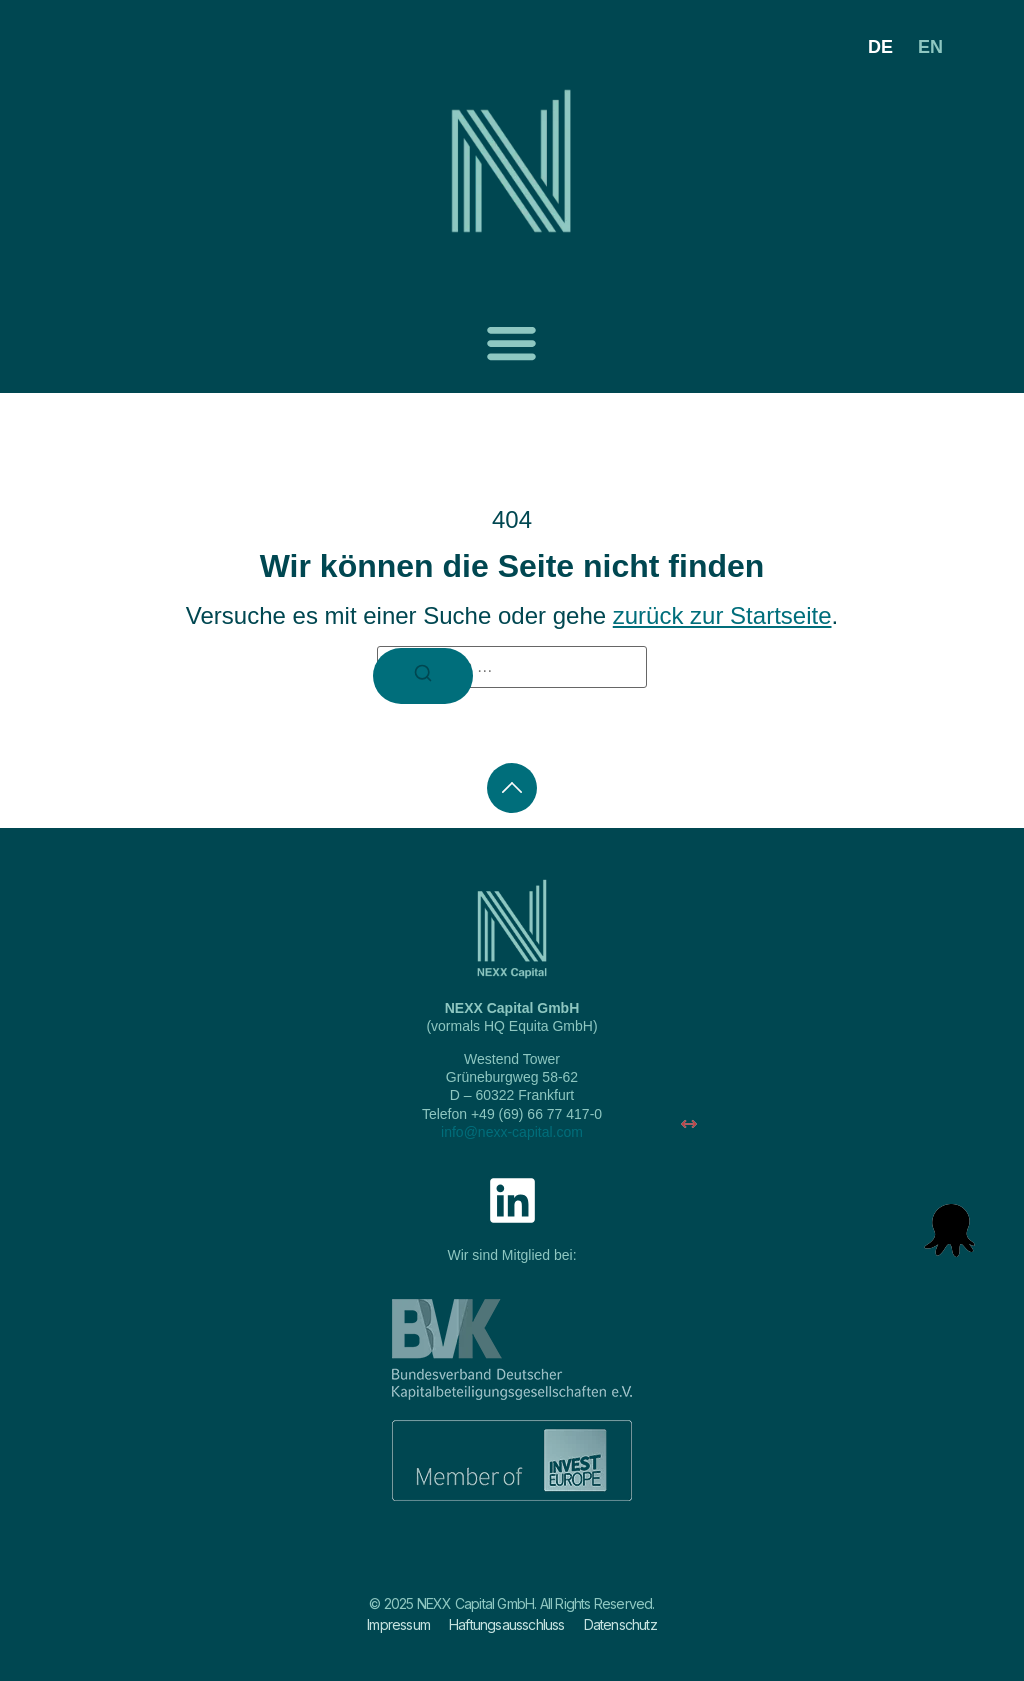 This screenshot has height=1681, width=1024. I want to click on expand content horizontally, so click(689, 1124).